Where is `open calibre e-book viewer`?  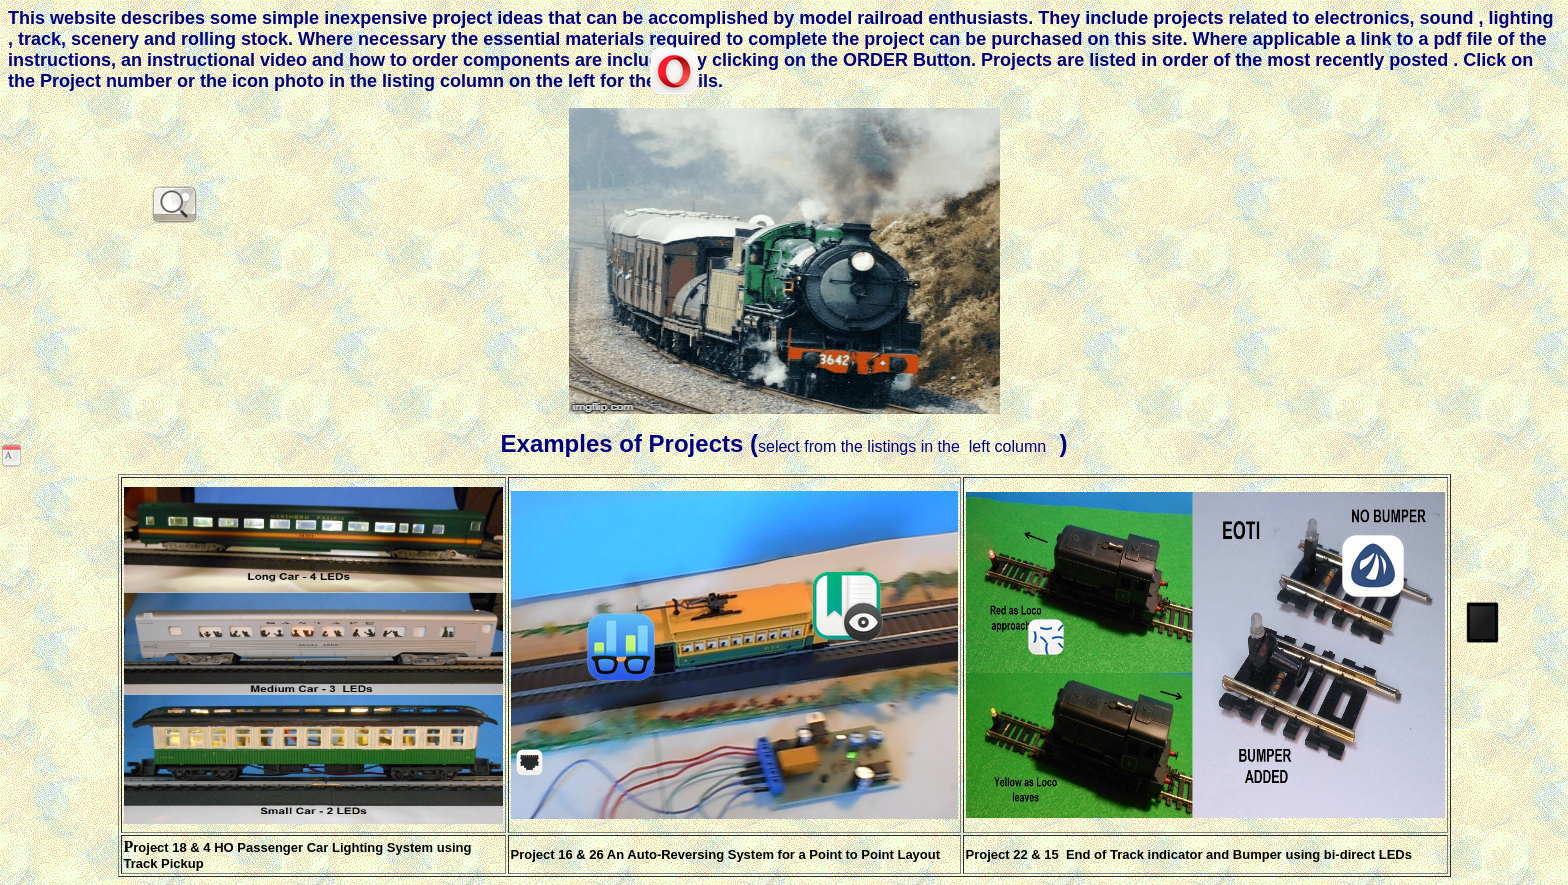
open calibre e-book viewer is located at coordinates (846, 605).